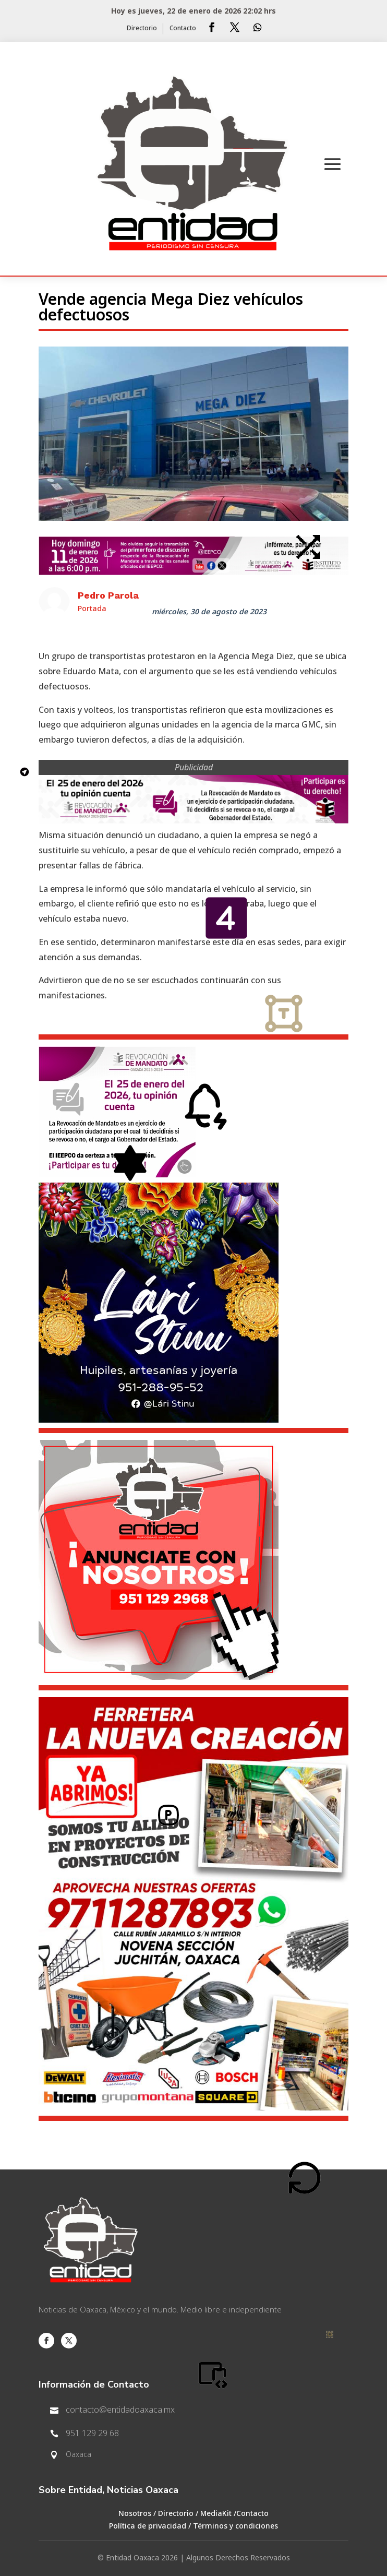 The height and width of the screenshot is (2576, 387). Describe the element at coordinates (308, 547) in the screenshot. I see `shuffle playlist or queue order` at that location.